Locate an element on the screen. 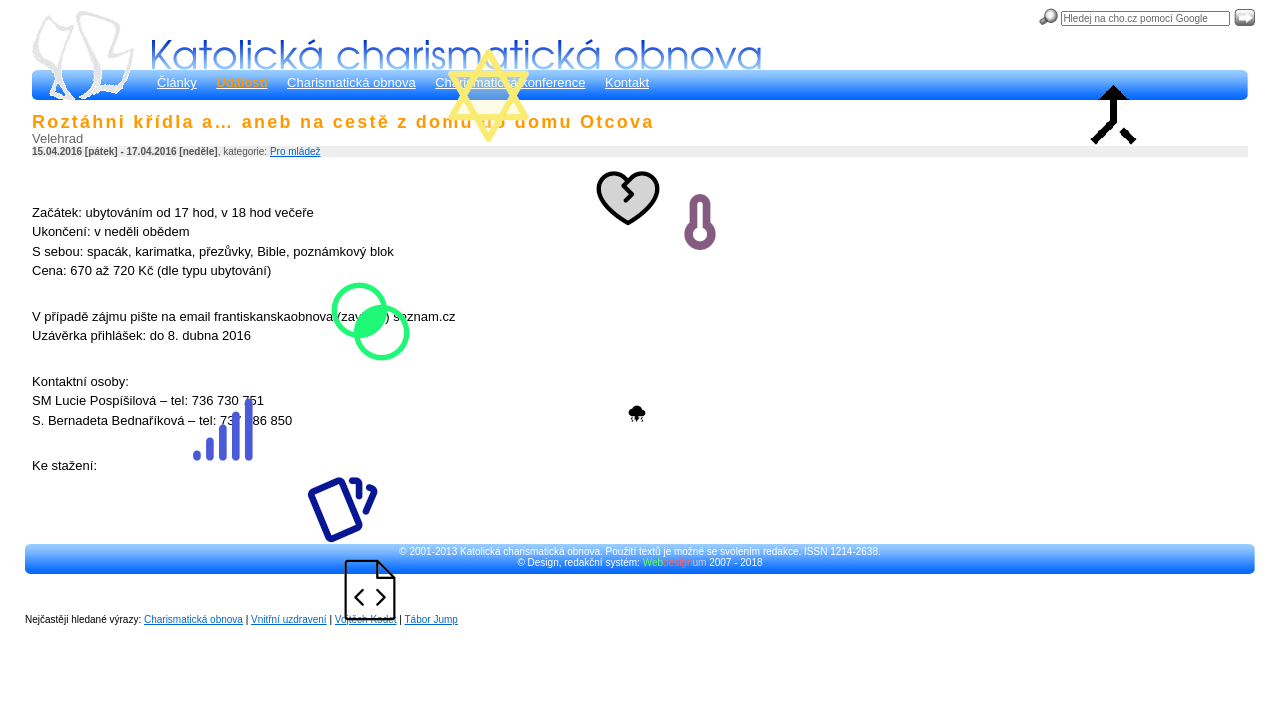 The width and height of the screenshot is (1280, 720). indicates high temperature or maximum heat level is located at coordinates (700, 222).